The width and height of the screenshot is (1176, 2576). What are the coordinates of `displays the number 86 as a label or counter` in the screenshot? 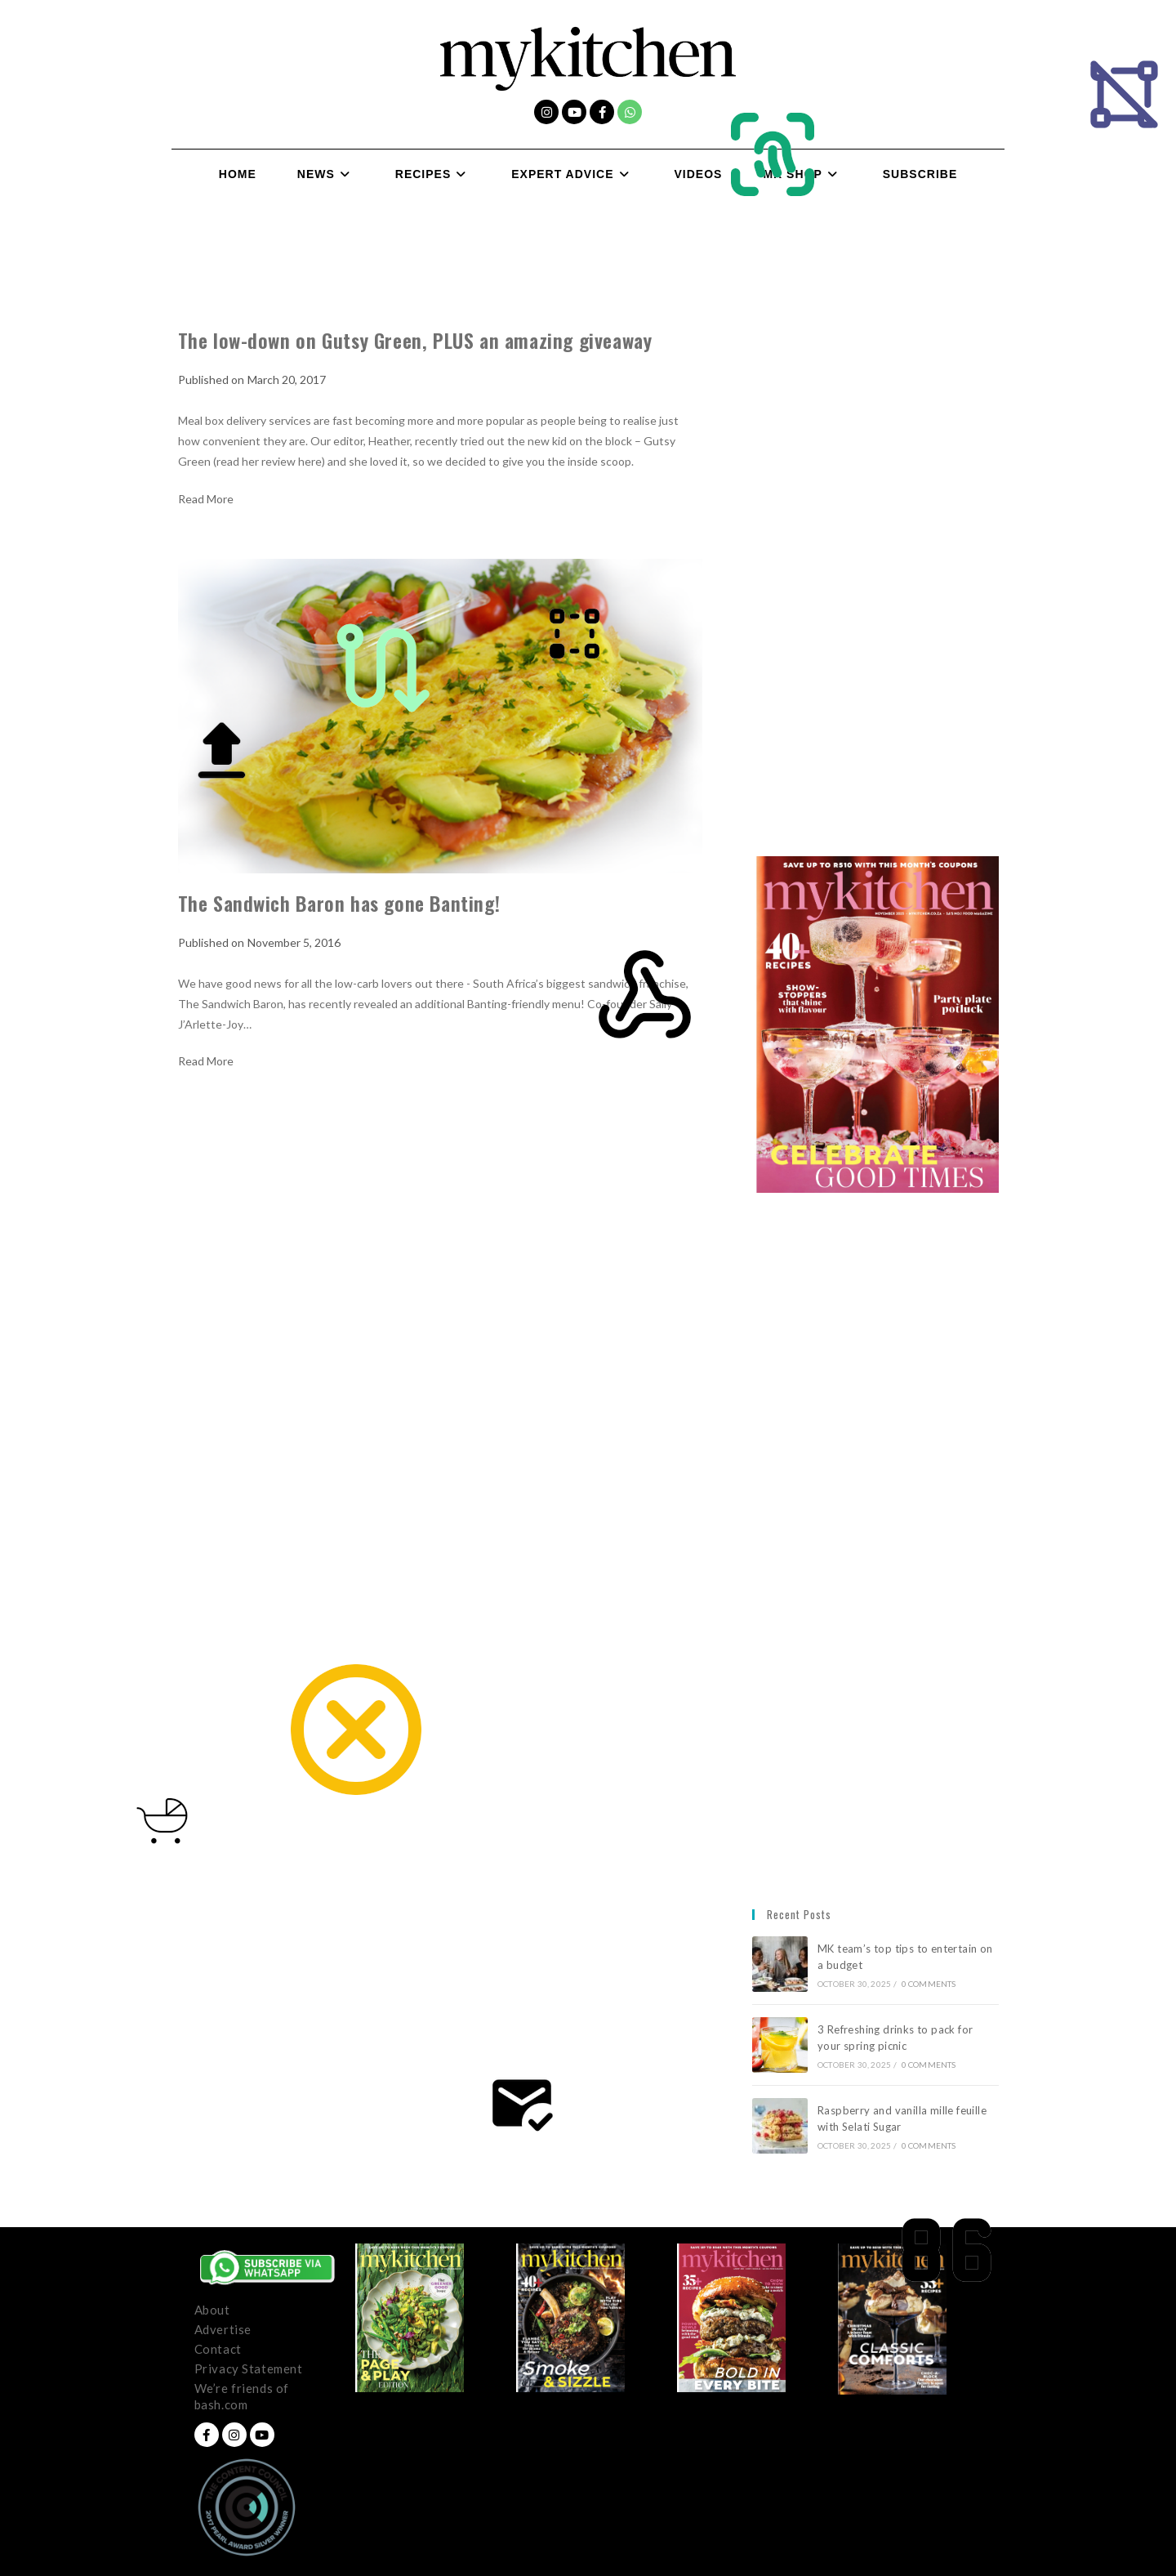 It's located at (947, 2250).